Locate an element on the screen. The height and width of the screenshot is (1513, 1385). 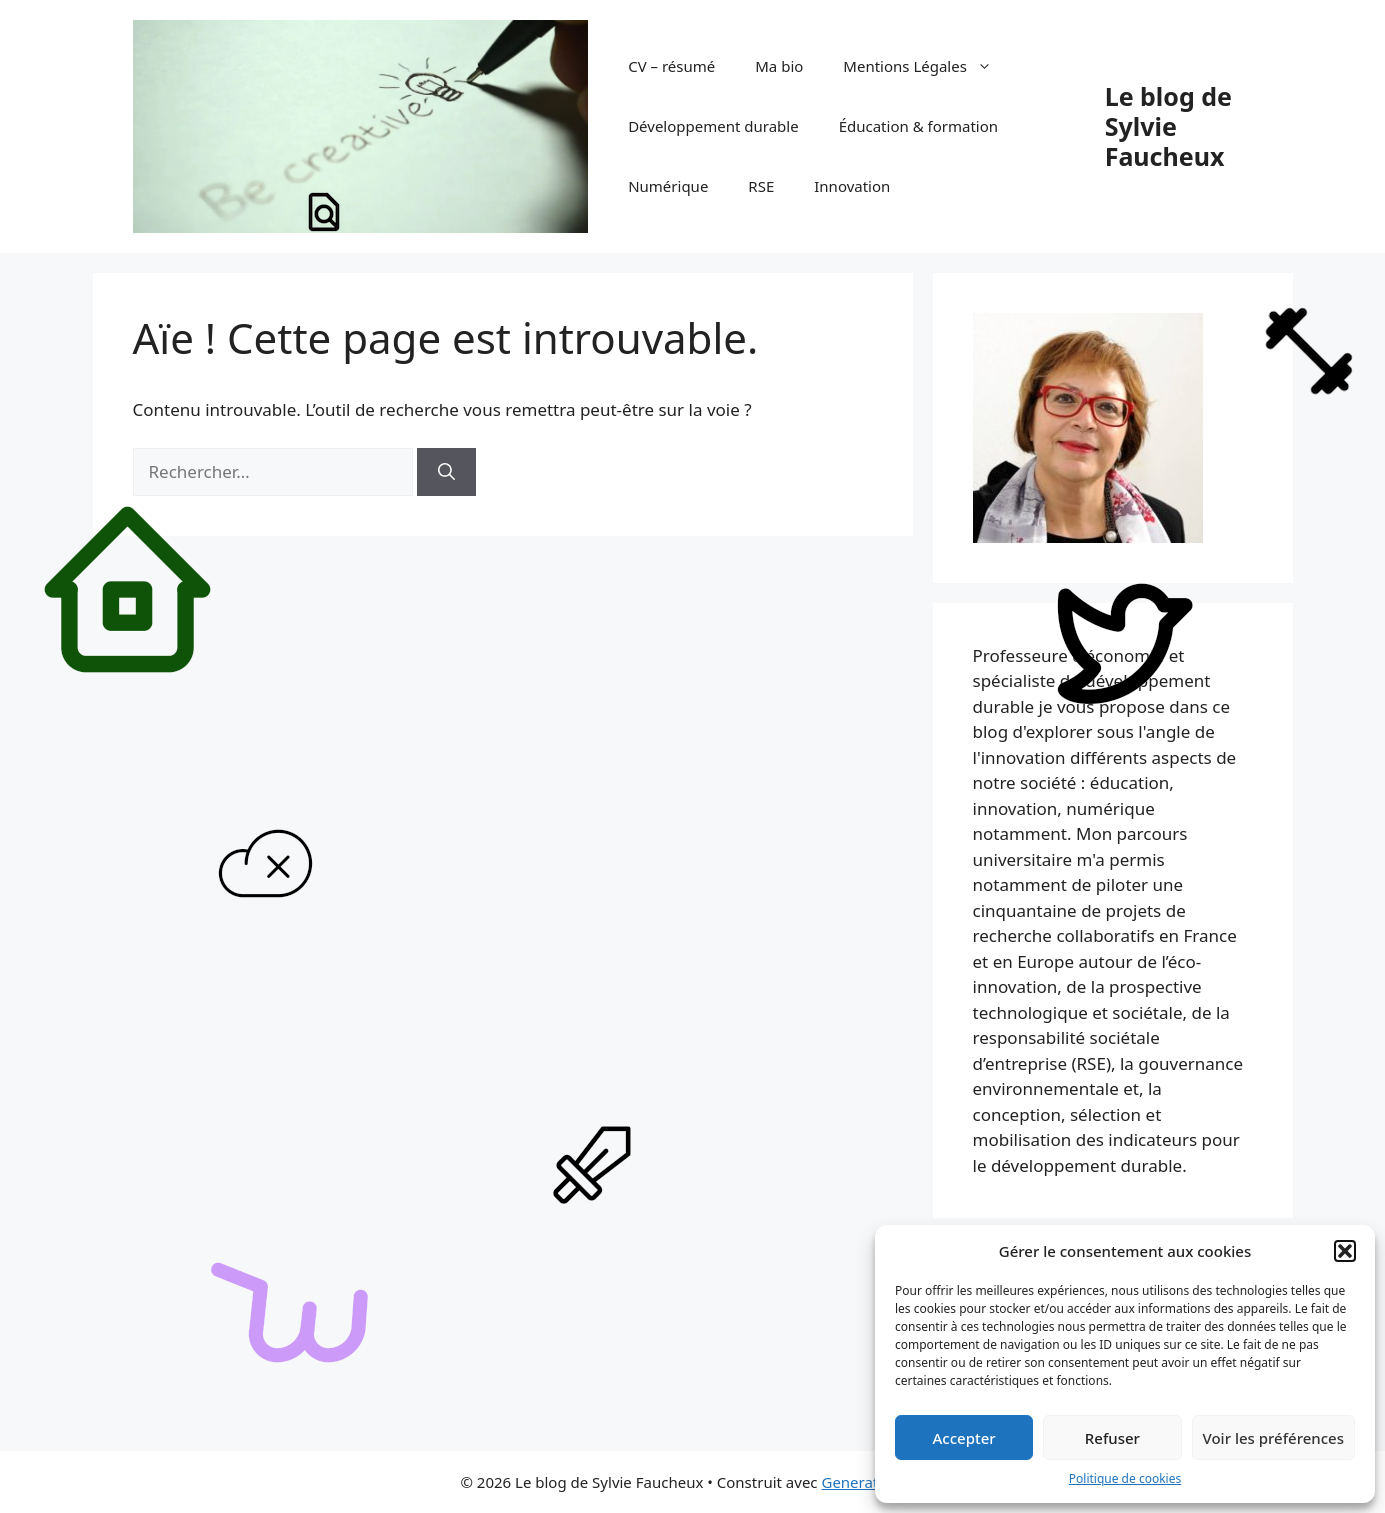
share to twitter is located at coordinates (1118, 639).